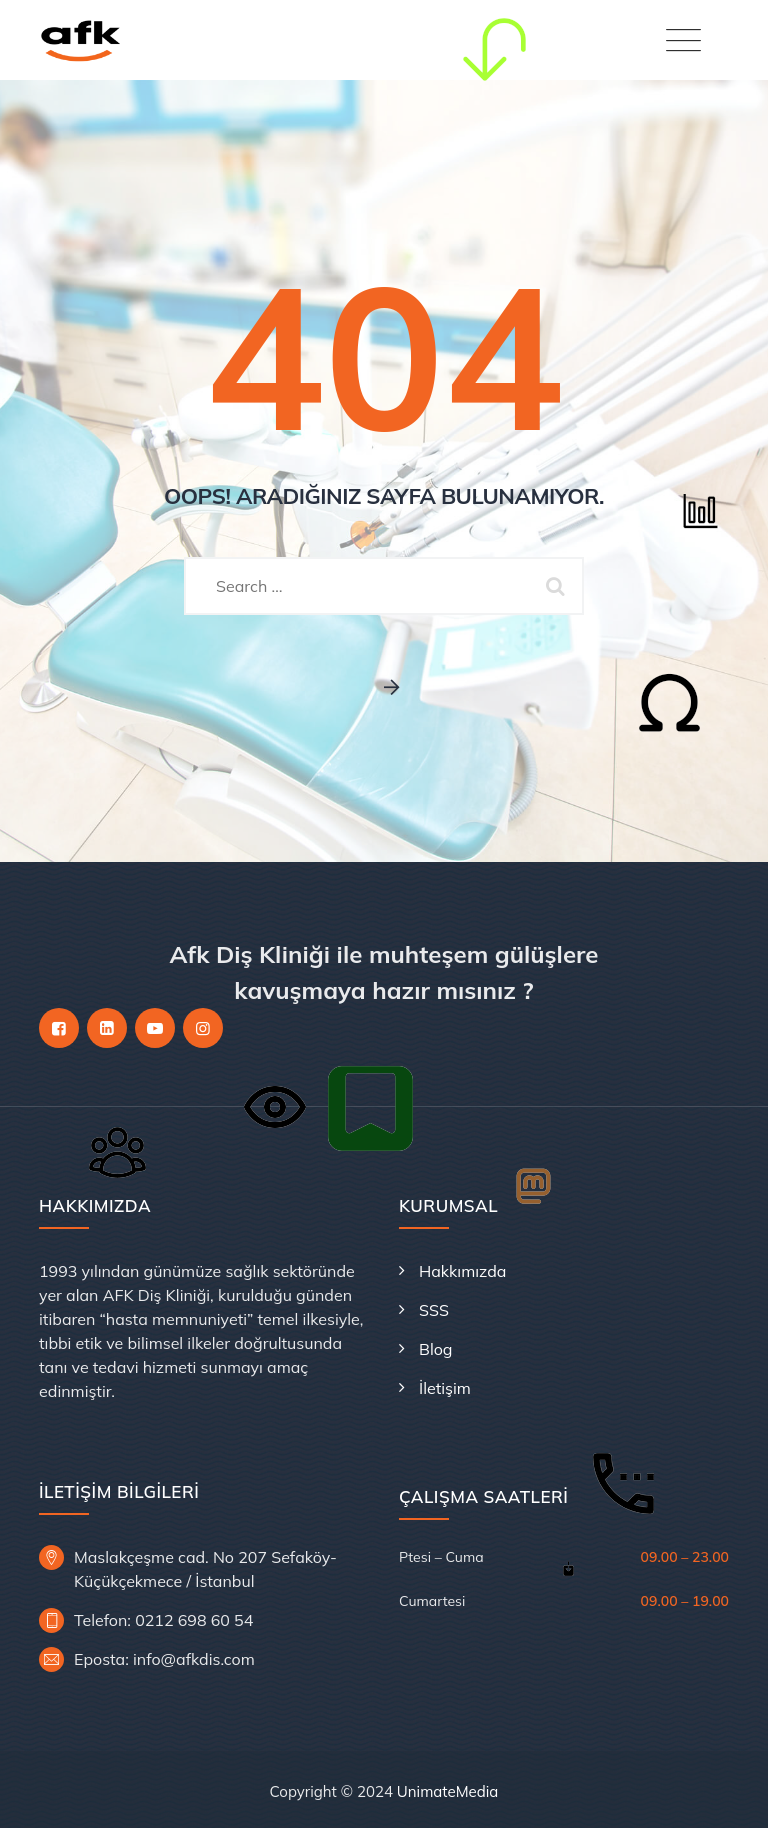 This screenshot has width=768, height=1828. What do you see at coordinates (117, 1151) in the screenshot?
I see `view all team members` at bounding box center [117, 1151].